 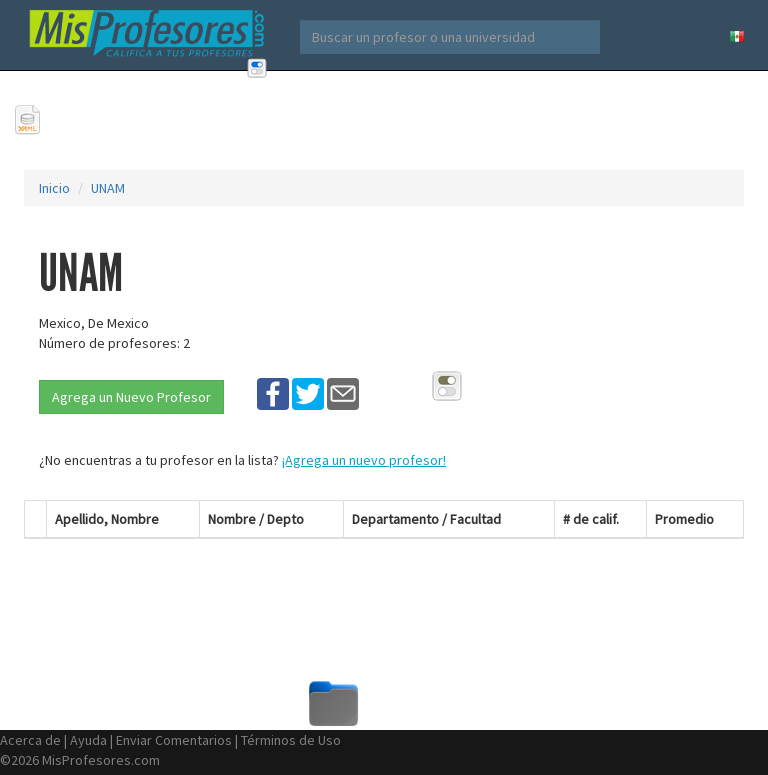 I want to click on open desktop preferences and settings, so click(x=257, y=68).